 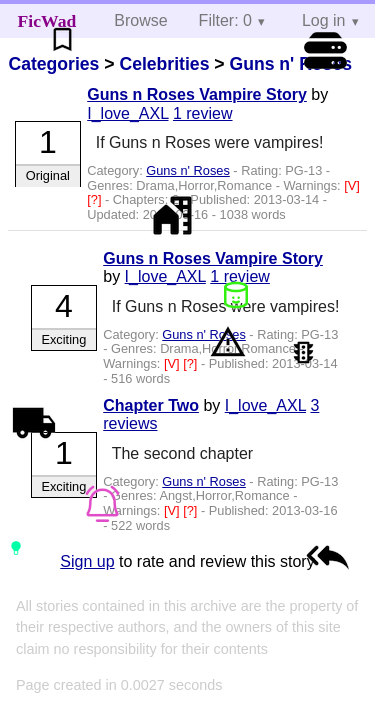 What do you see at coordinates (62, 39) in the screenshot?
I see `bookmark this item` at bounding box center [62, 39].